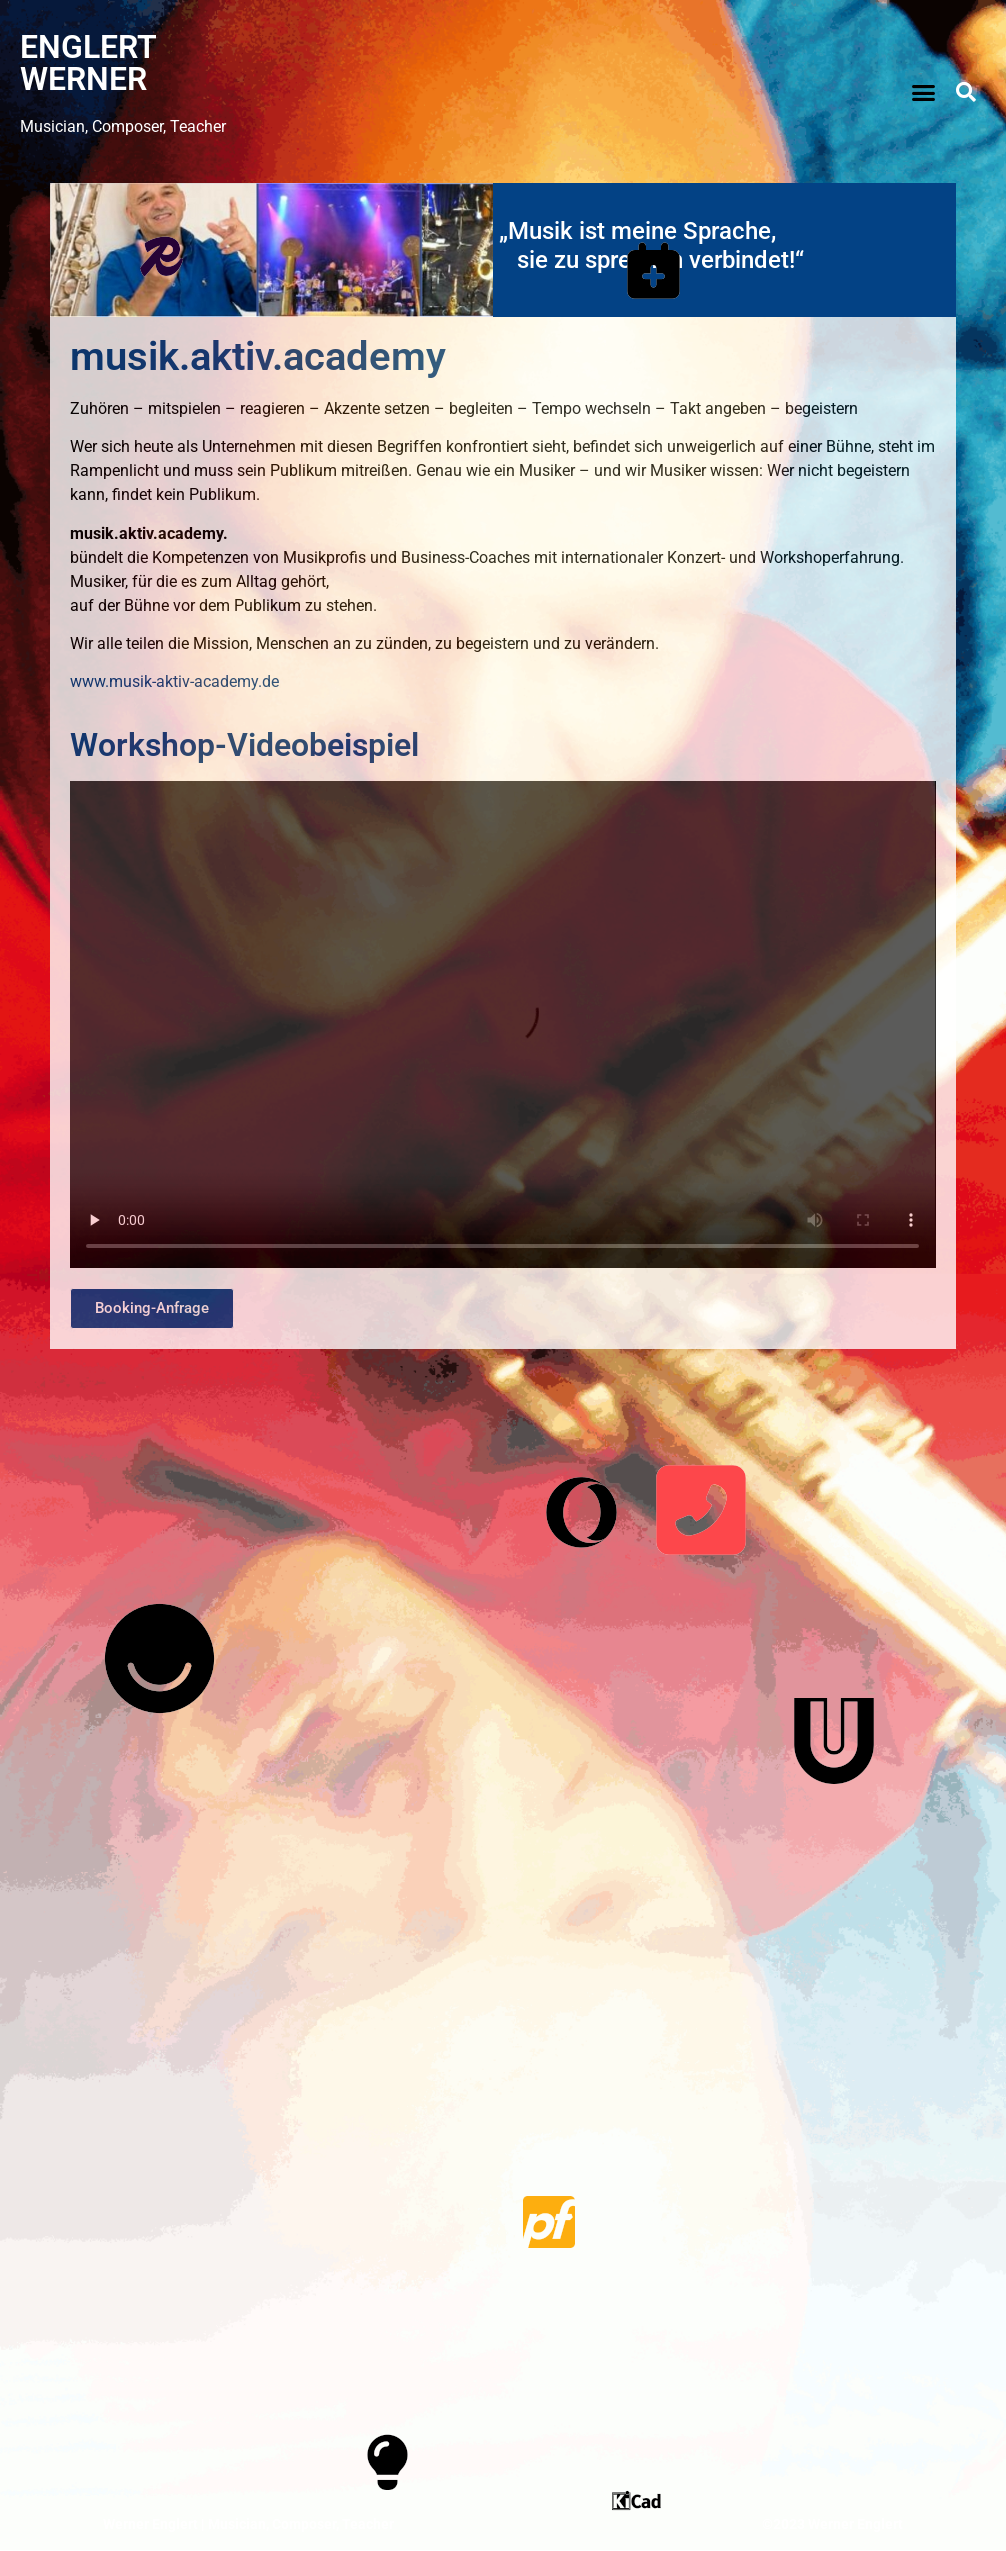 This screenshot has width=1006, height=2551. What do you see at coordinates (159, 1658) in the screenshot?
I see `visit ello social network` at bounding box center [159, 1658].